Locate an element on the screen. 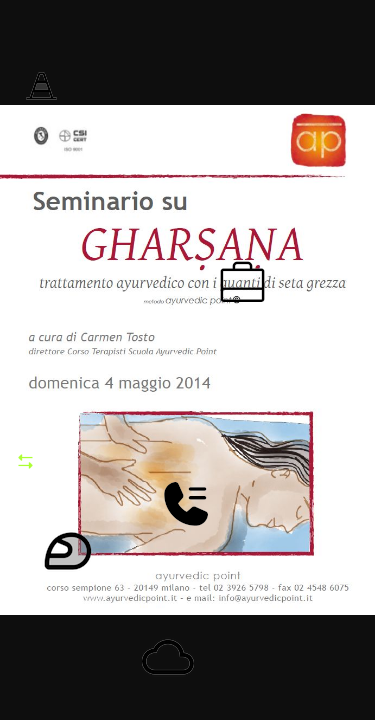 The width and height of the screenshot is (375, 720). indicates area under construction or maintenance is located at coordinates (41, 86).